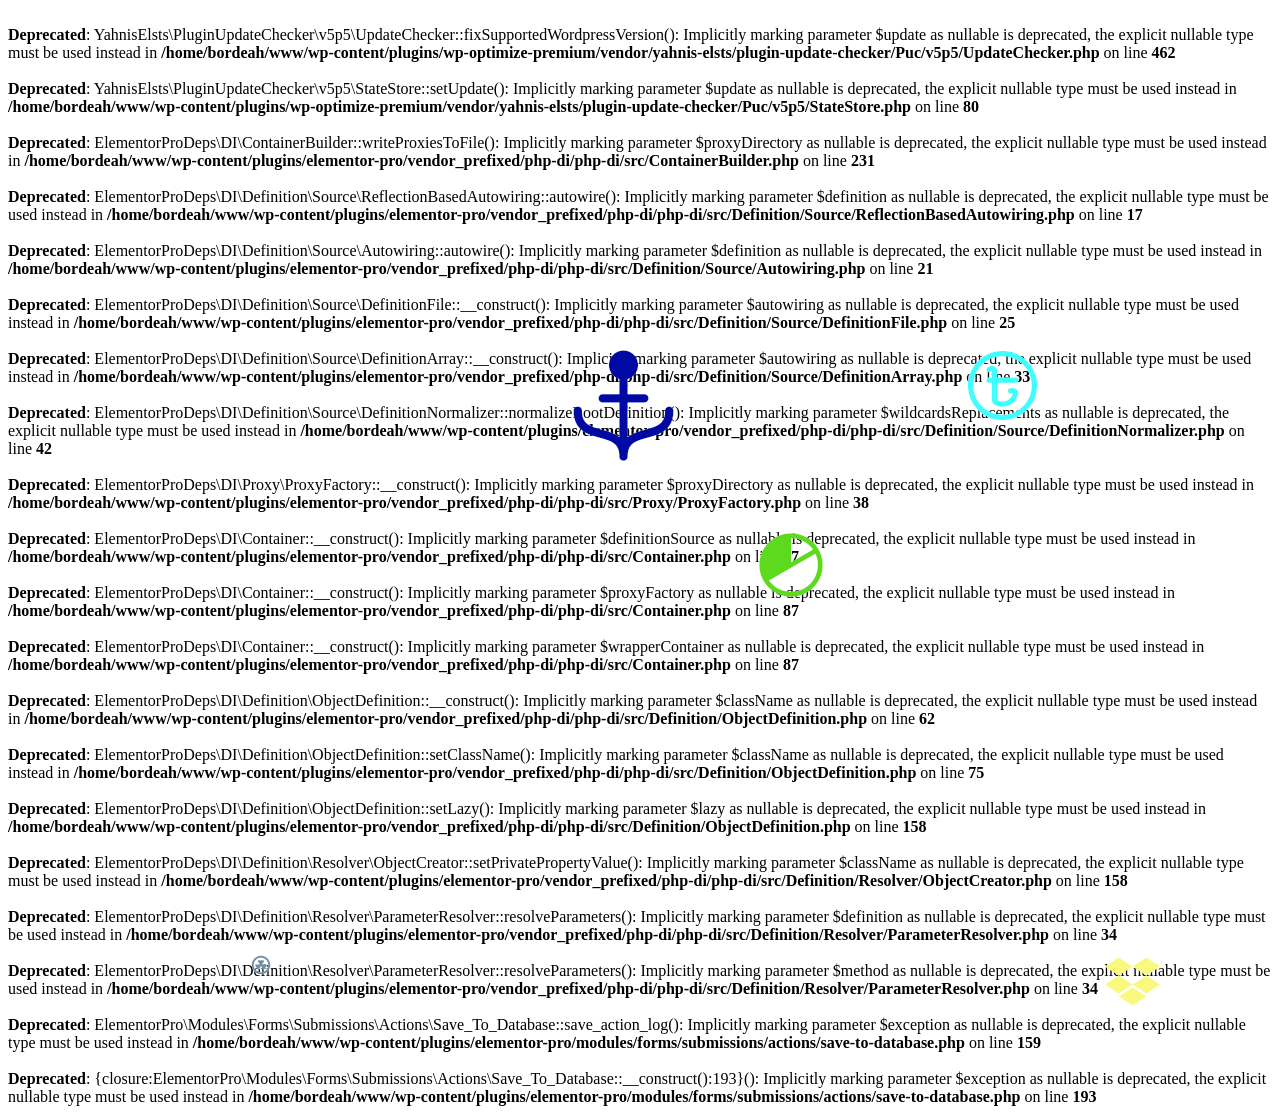 The height and width of the screenshot is (1114, 1280). Describe the element at coordinates (1002, 385) in the screenshot. I see `view amount in bangladeshi taka` at that location.